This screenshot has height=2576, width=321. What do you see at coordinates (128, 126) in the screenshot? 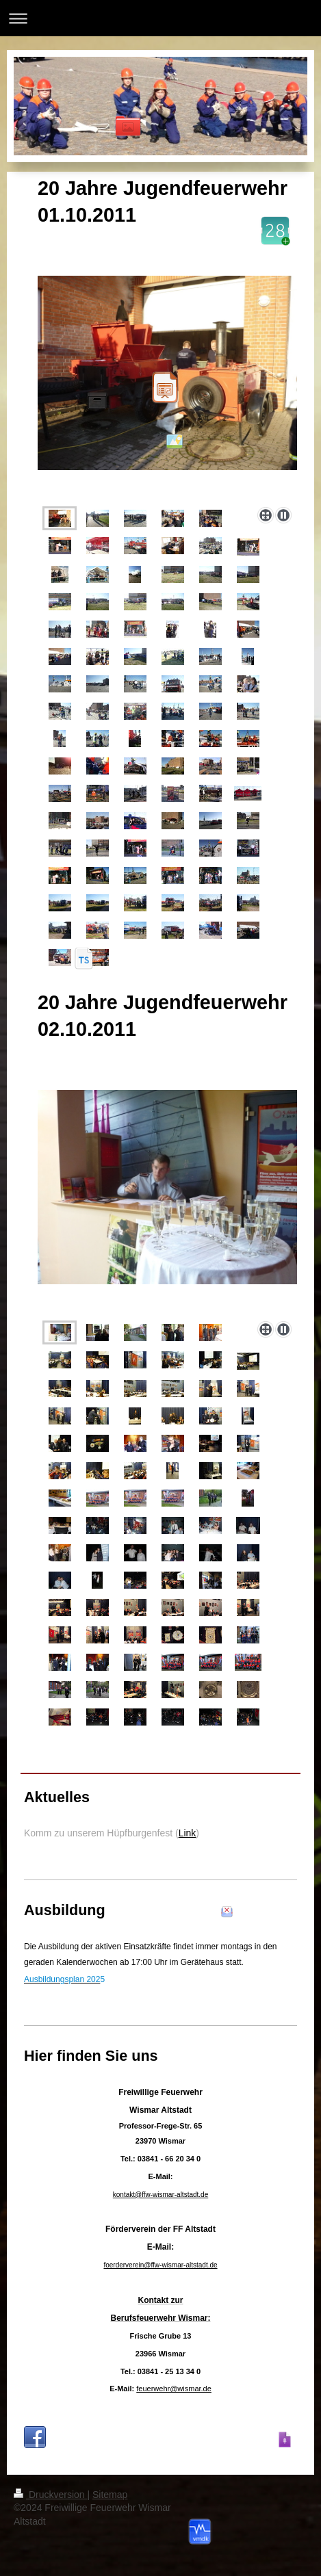
I see `open your images folder` at bounding box center [128, 126].